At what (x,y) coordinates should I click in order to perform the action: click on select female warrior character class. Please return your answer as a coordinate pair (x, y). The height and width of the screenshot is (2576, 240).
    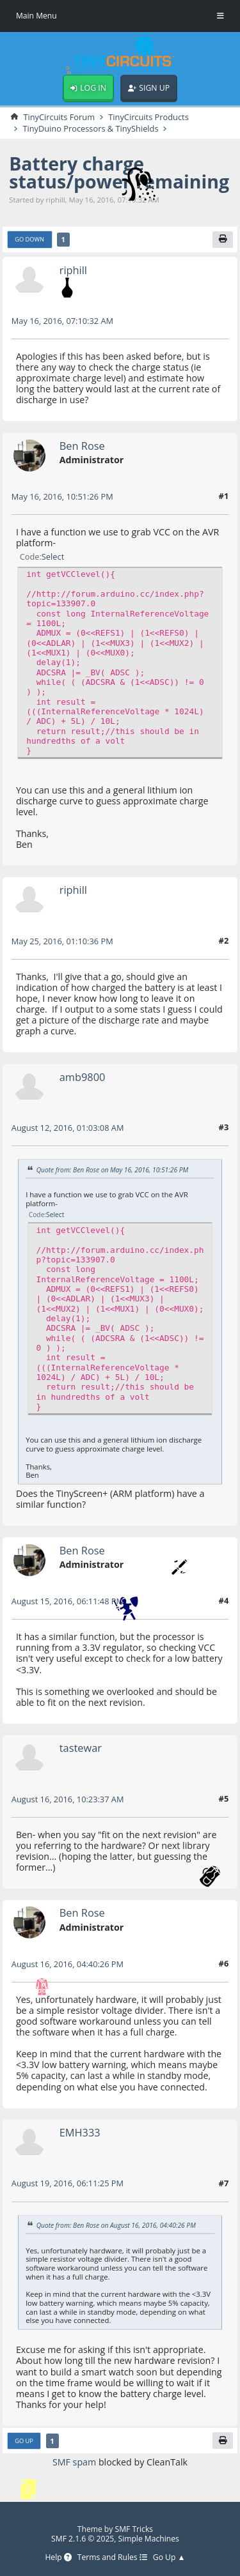
    Looking at the image, I should click on (126, 1608).